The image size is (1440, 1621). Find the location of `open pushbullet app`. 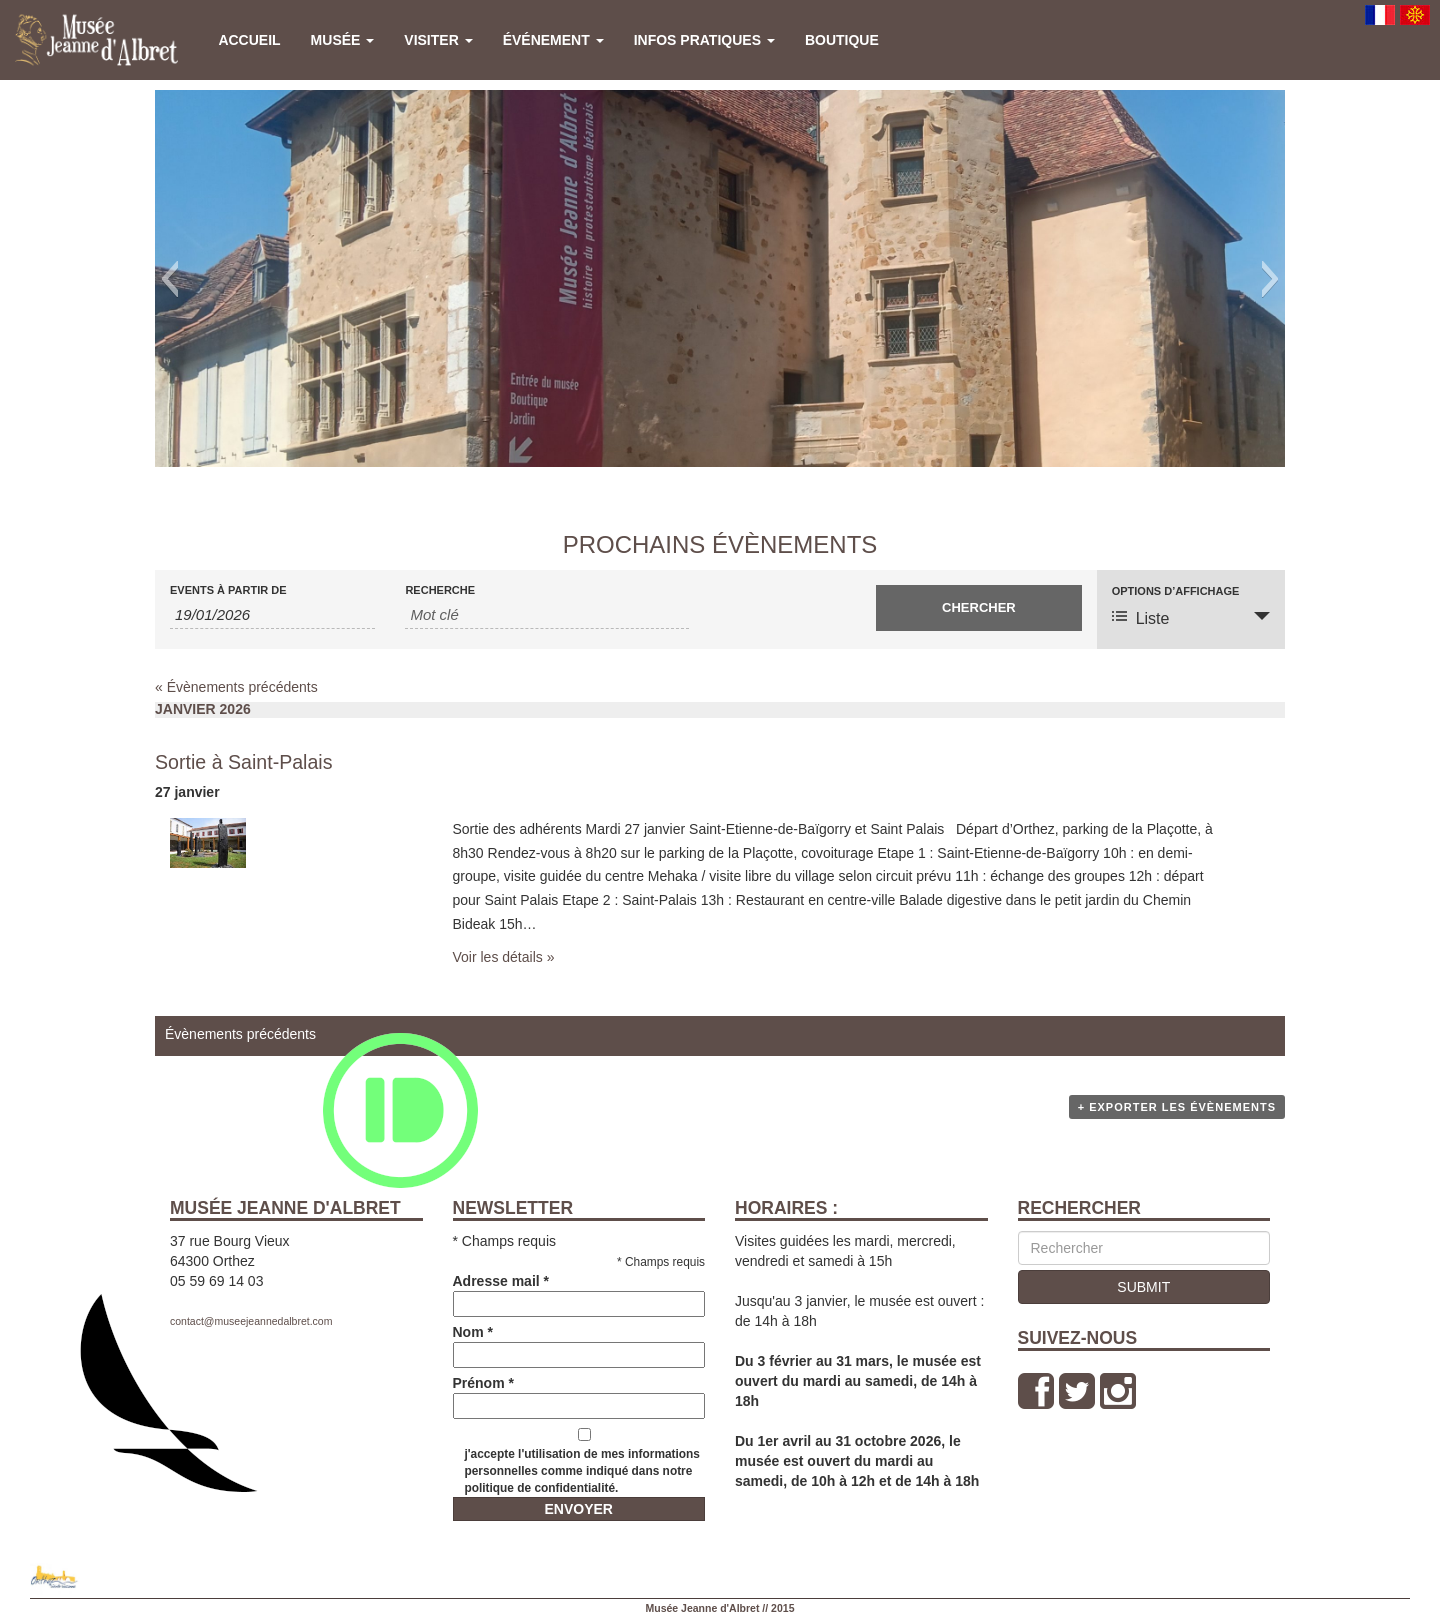

open pushbullet app is located at coordinates (400, 1110).